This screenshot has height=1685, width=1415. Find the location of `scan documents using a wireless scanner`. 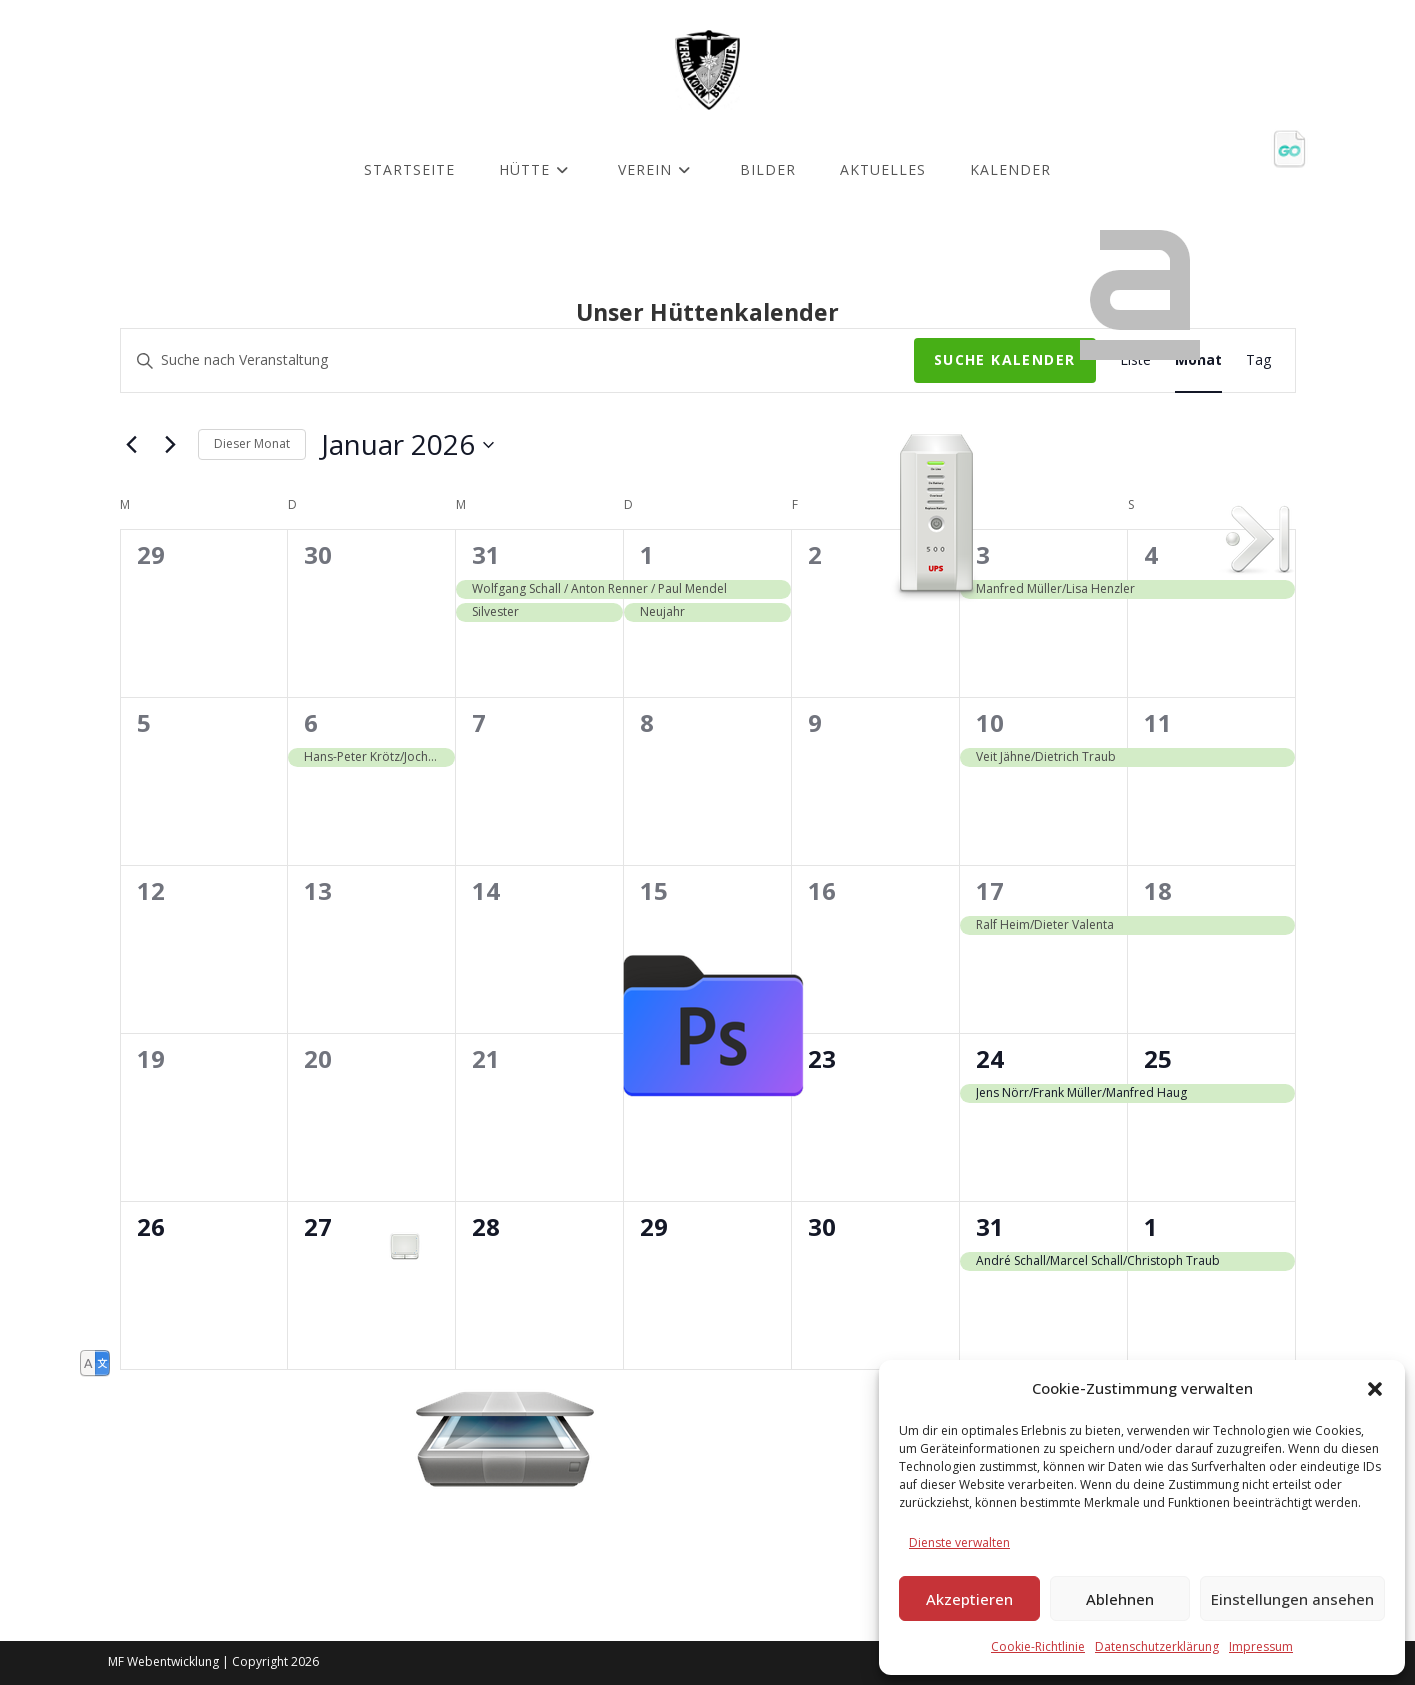

scan documents using a wireless scanner is located at coordinates (505, 1439).